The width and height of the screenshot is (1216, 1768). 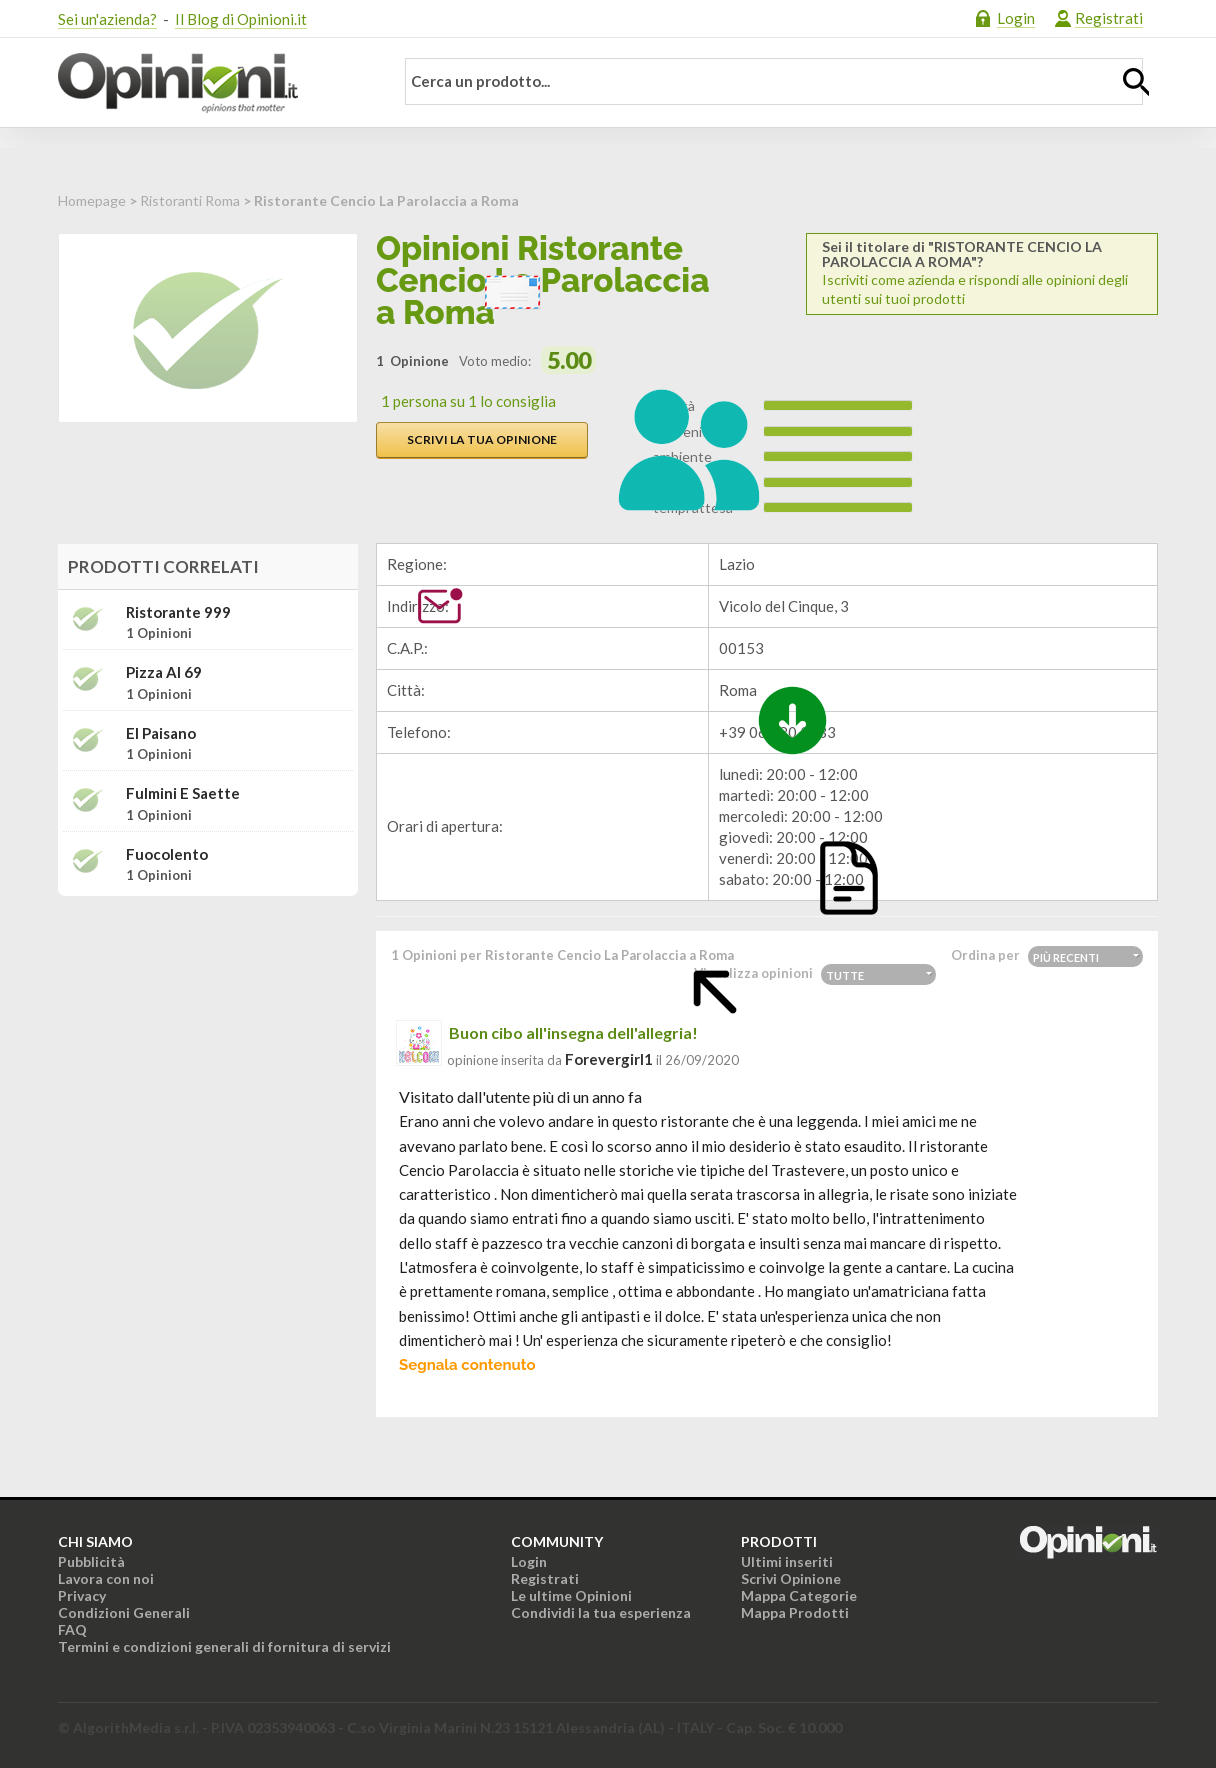 What do you see at coordinates (512, 292) in the screenshot?
I see `access your inbox or email` at bounding box center [512, 292].